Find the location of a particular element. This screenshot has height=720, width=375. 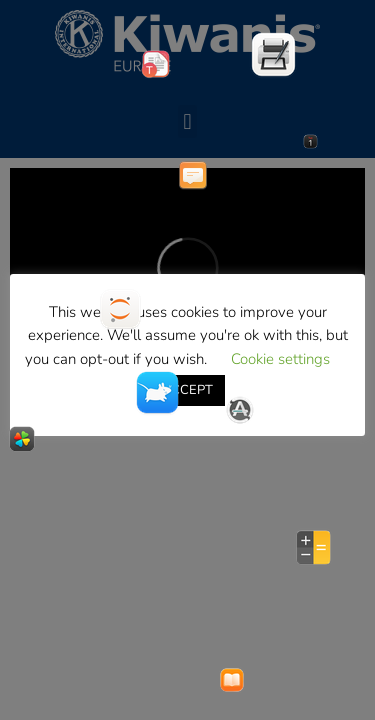

open print editor application is located at coordinates (273, 54).